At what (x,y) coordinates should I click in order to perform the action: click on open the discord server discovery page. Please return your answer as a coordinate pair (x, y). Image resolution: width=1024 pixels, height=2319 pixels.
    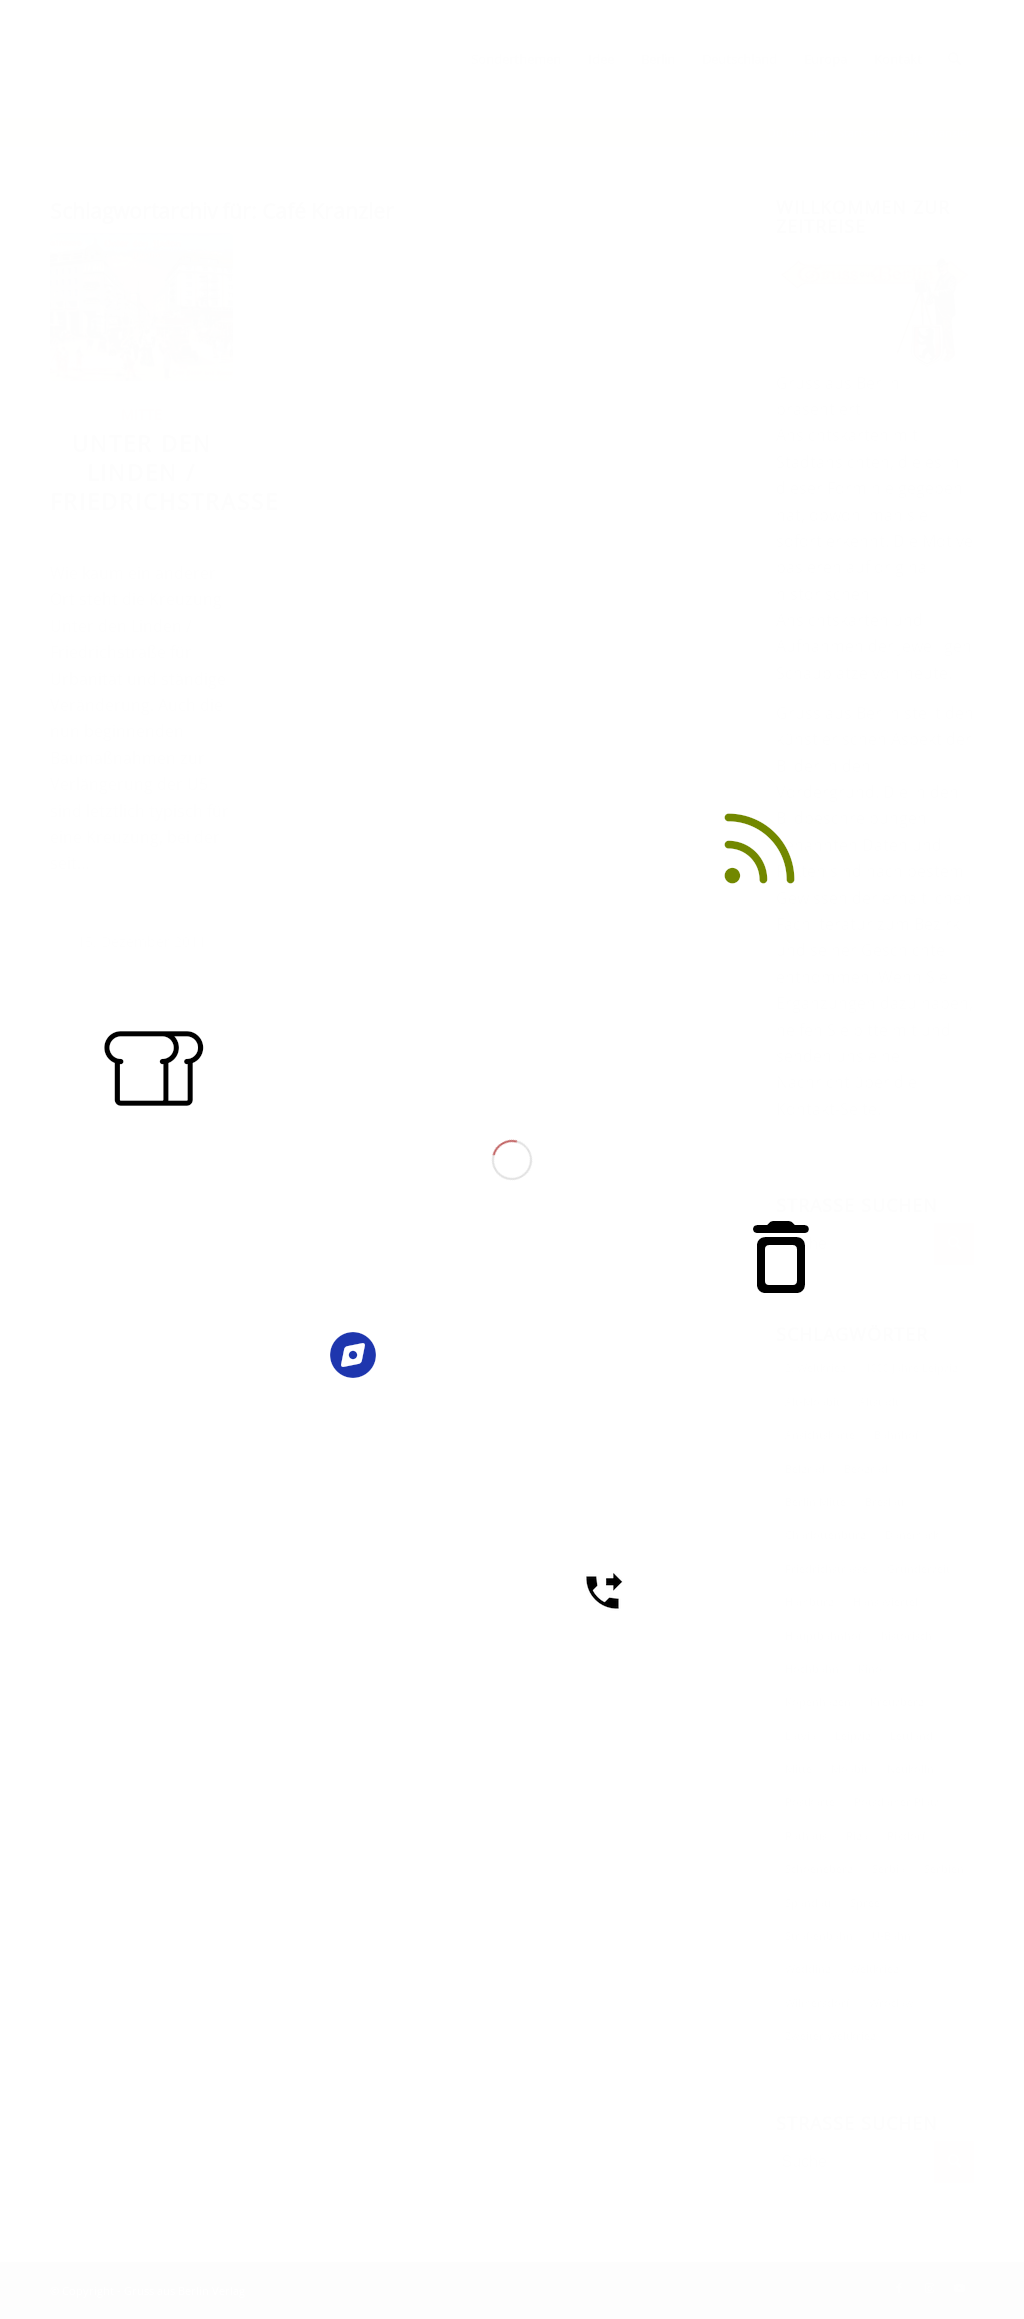
    Looking at the image, I should click on (353, 1355).